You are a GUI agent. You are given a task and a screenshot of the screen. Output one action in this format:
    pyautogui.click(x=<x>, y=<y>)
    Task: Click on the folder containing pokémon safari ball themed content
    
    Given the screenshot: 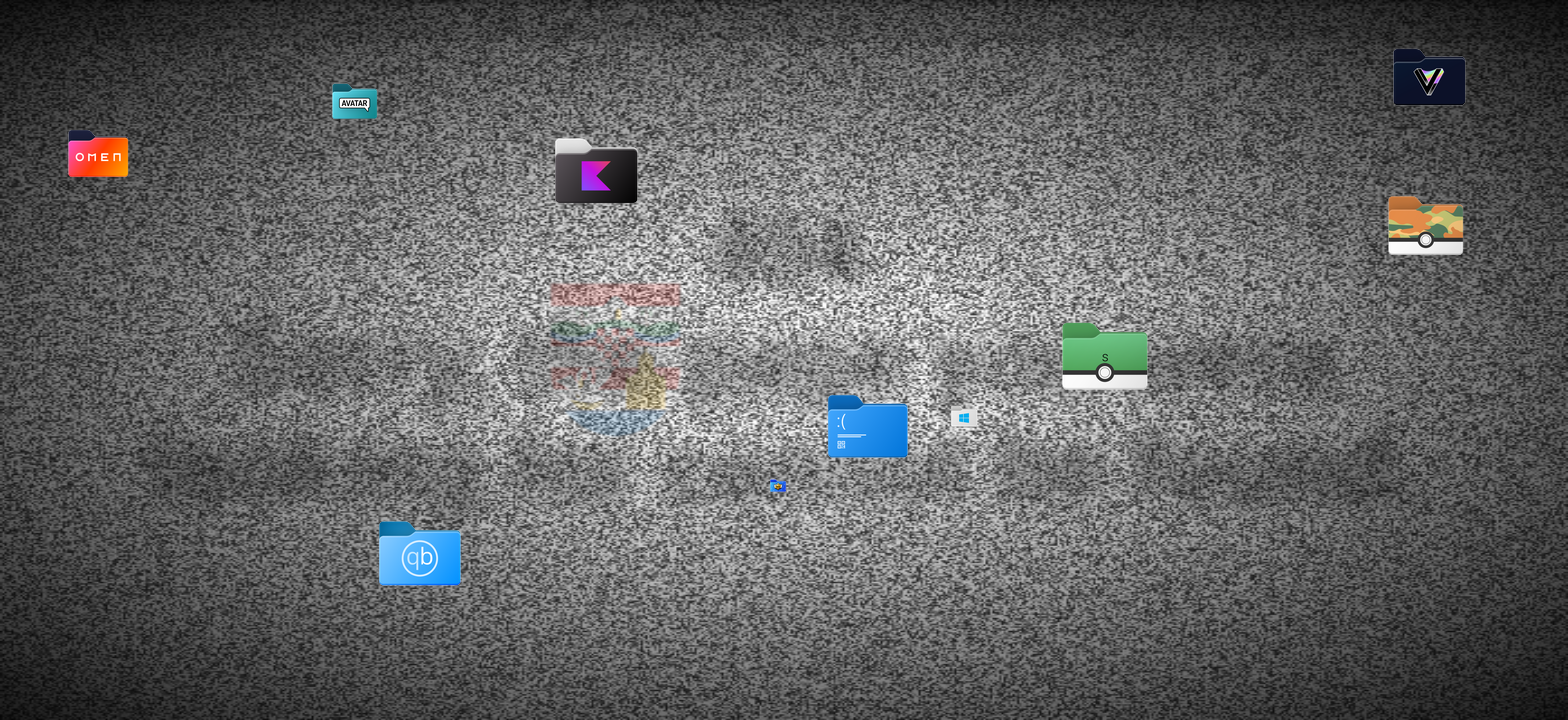 What is the action you would take?
    pyautogui.click(x=1425, y=227)
    